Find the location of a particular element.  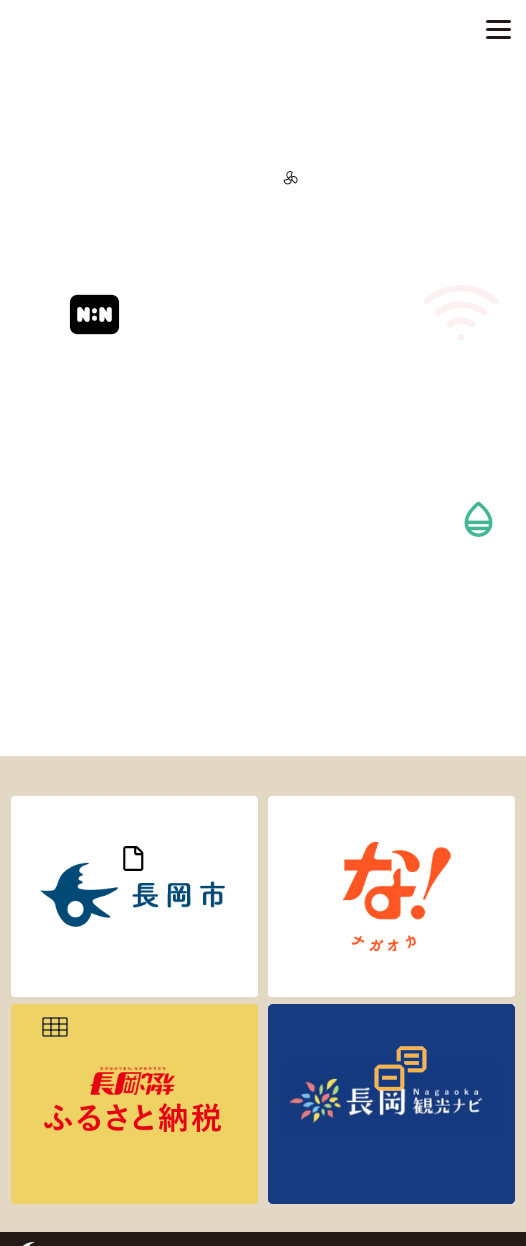

indicates a many-to-many database relationship is located at coordinates (94, 314).